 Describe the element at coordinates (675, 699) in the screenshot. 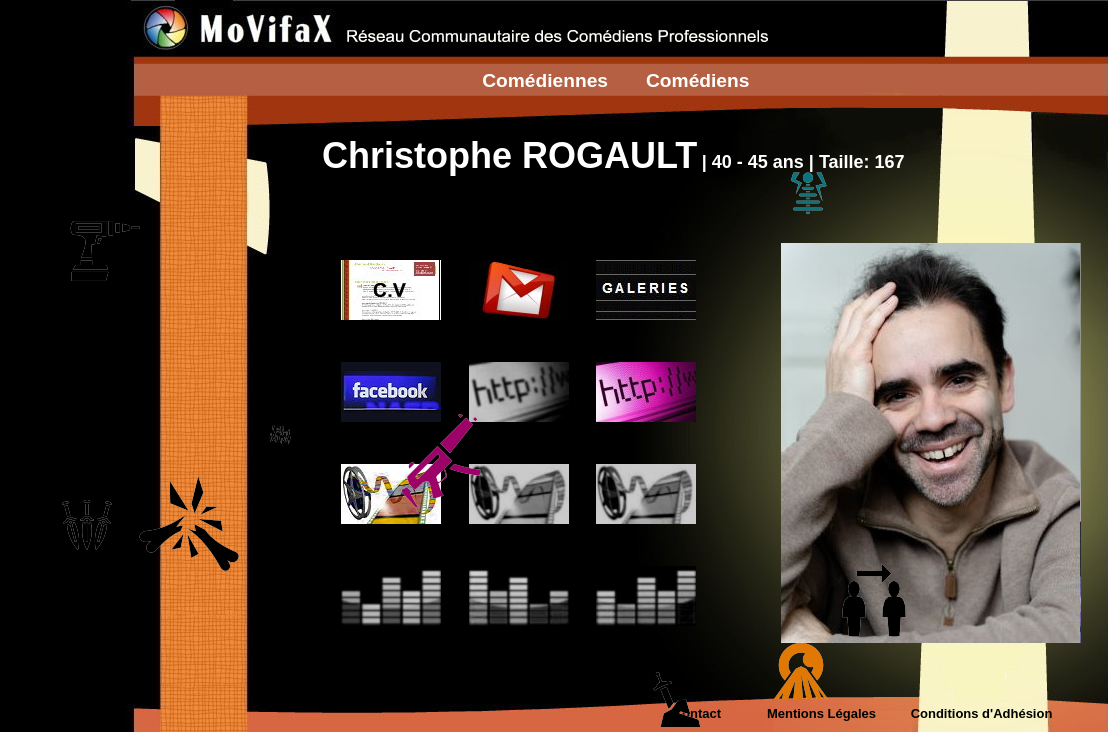

I see `access legendary or rare items` at that location.